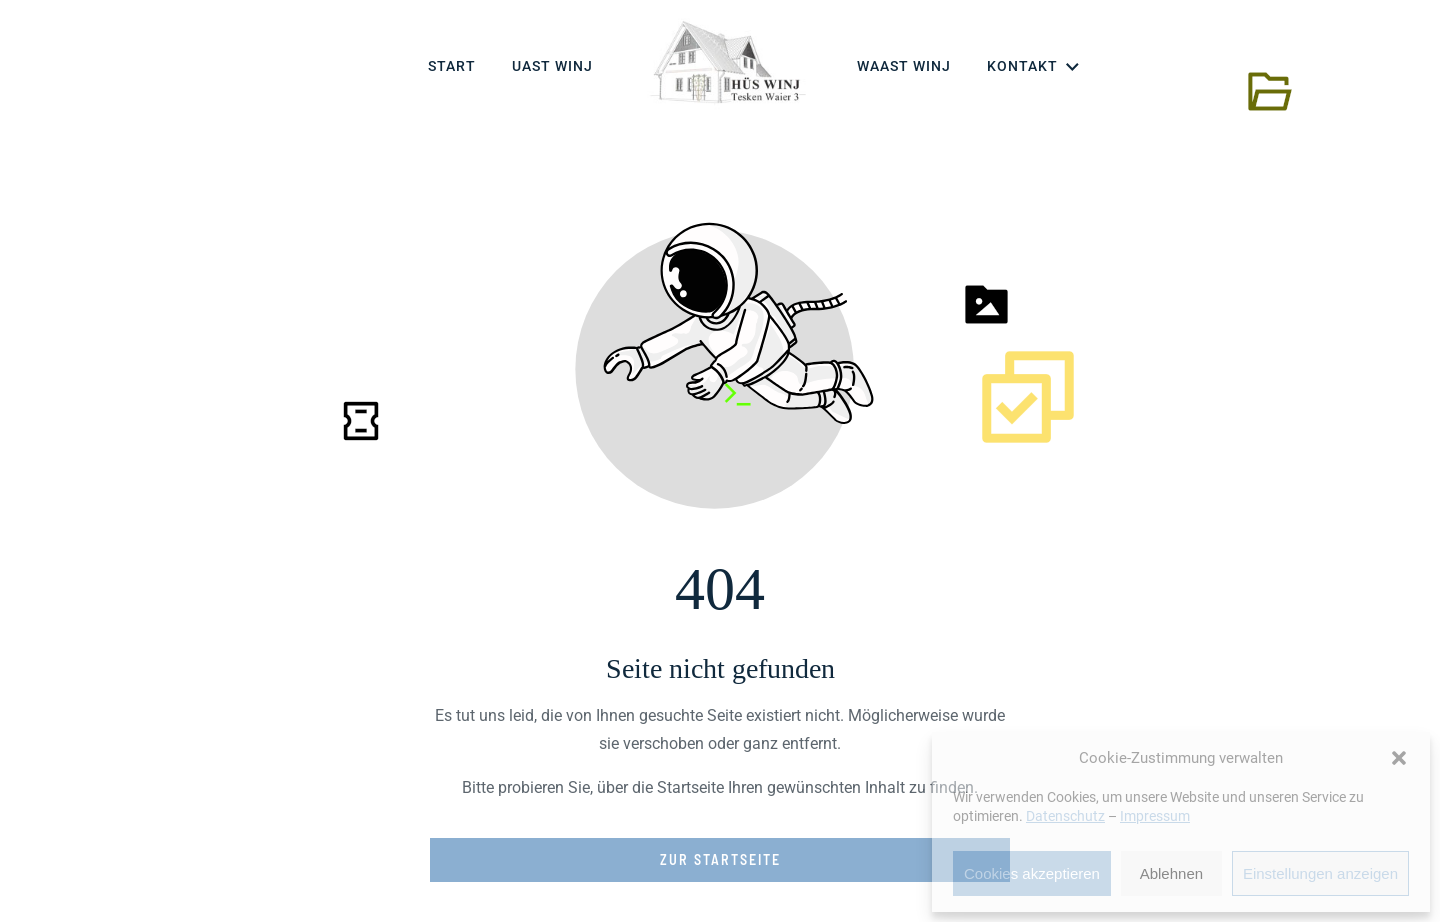  I want to click on select multiple items, so click(1028, 397).